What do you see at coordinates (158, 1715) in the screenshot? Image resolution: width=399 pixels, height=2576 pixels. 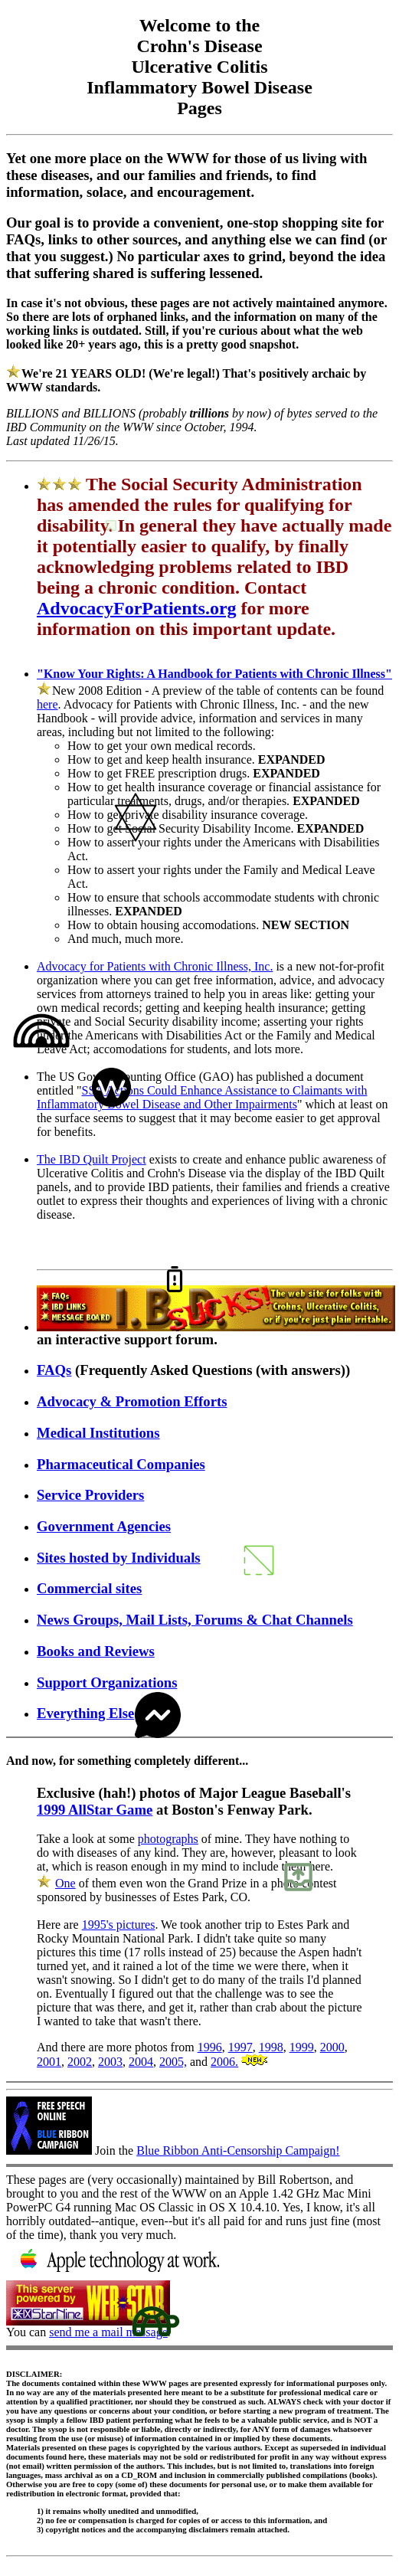 I see `open facebook messenger` at bounding box center [158, 1715].